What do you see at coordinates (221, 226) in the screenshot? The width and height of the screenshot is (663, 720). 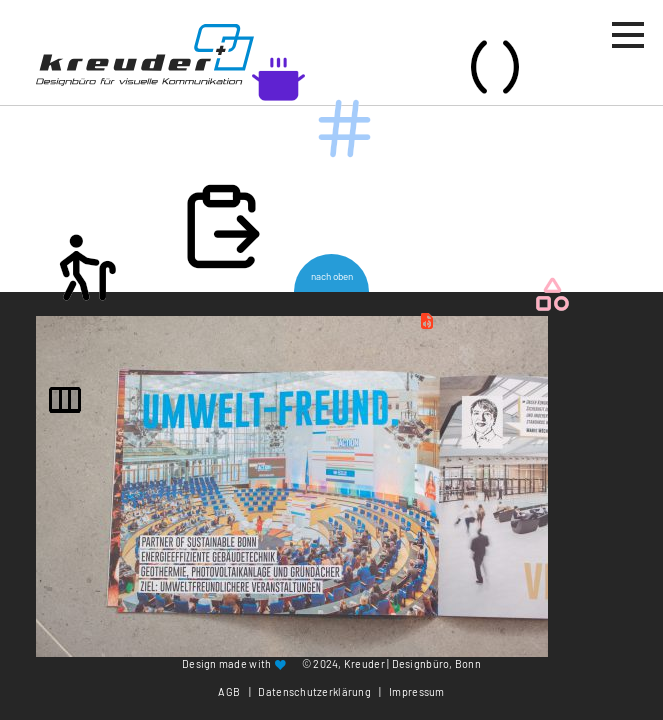 I see `paste content from clipboard` at bounding box center [221, 226].